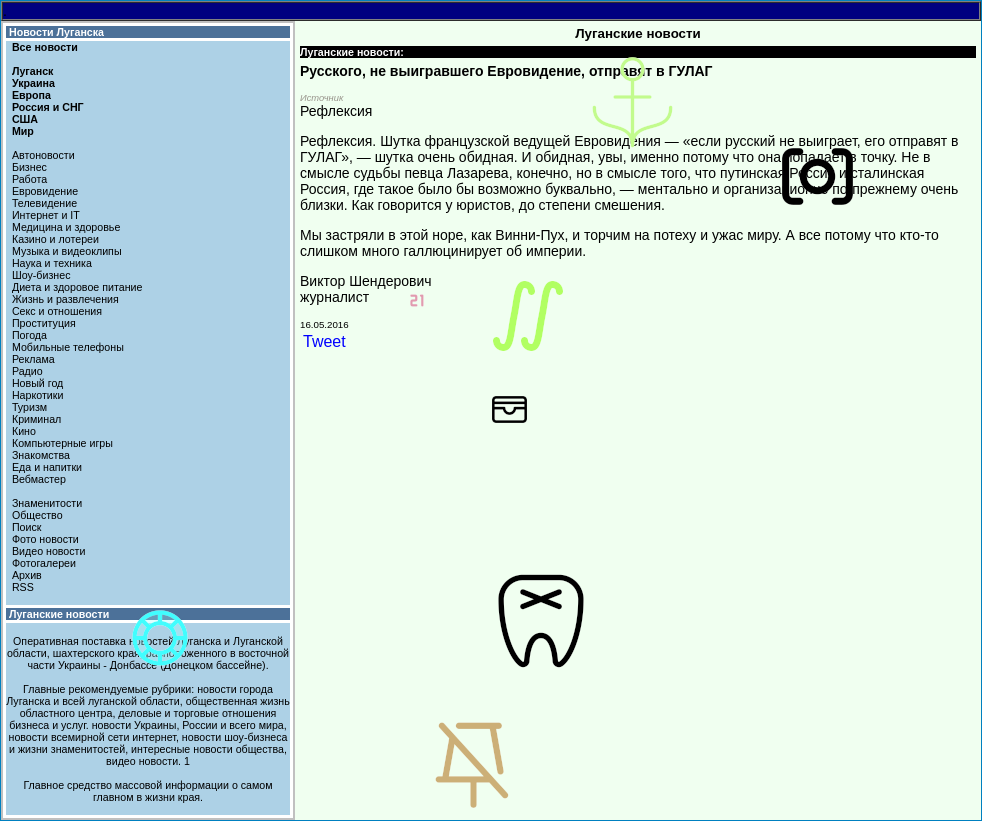 The image size is (982, 821). What do you see at coordinates (160, 638) in the screenshot?
I see `access casino or gambling games` at bounding box center [160, 638].